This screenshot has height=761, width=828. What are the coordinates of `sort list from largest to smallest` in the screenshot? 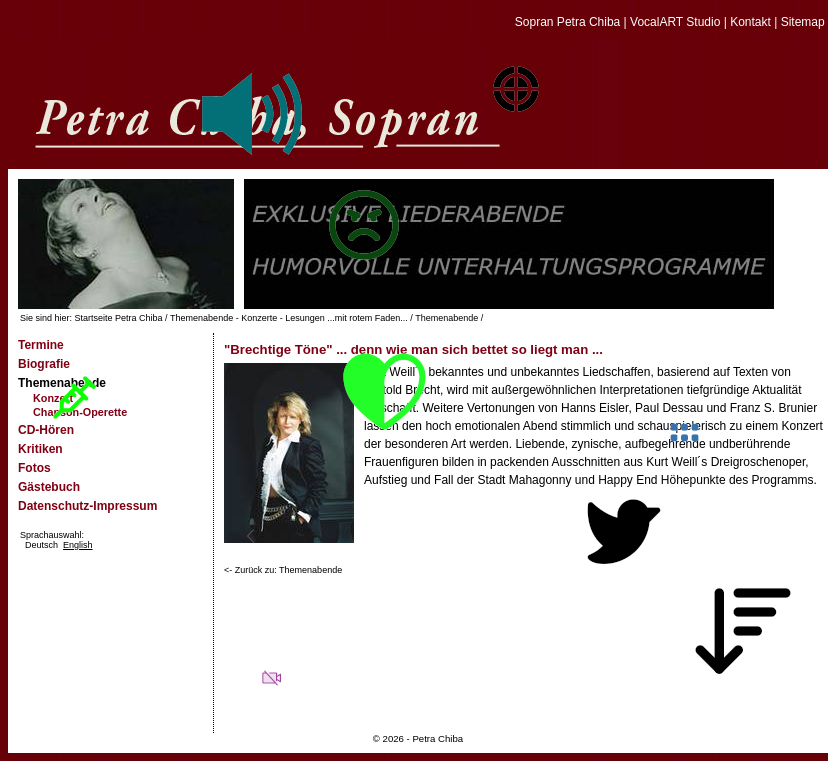 It's located at (743, 631).